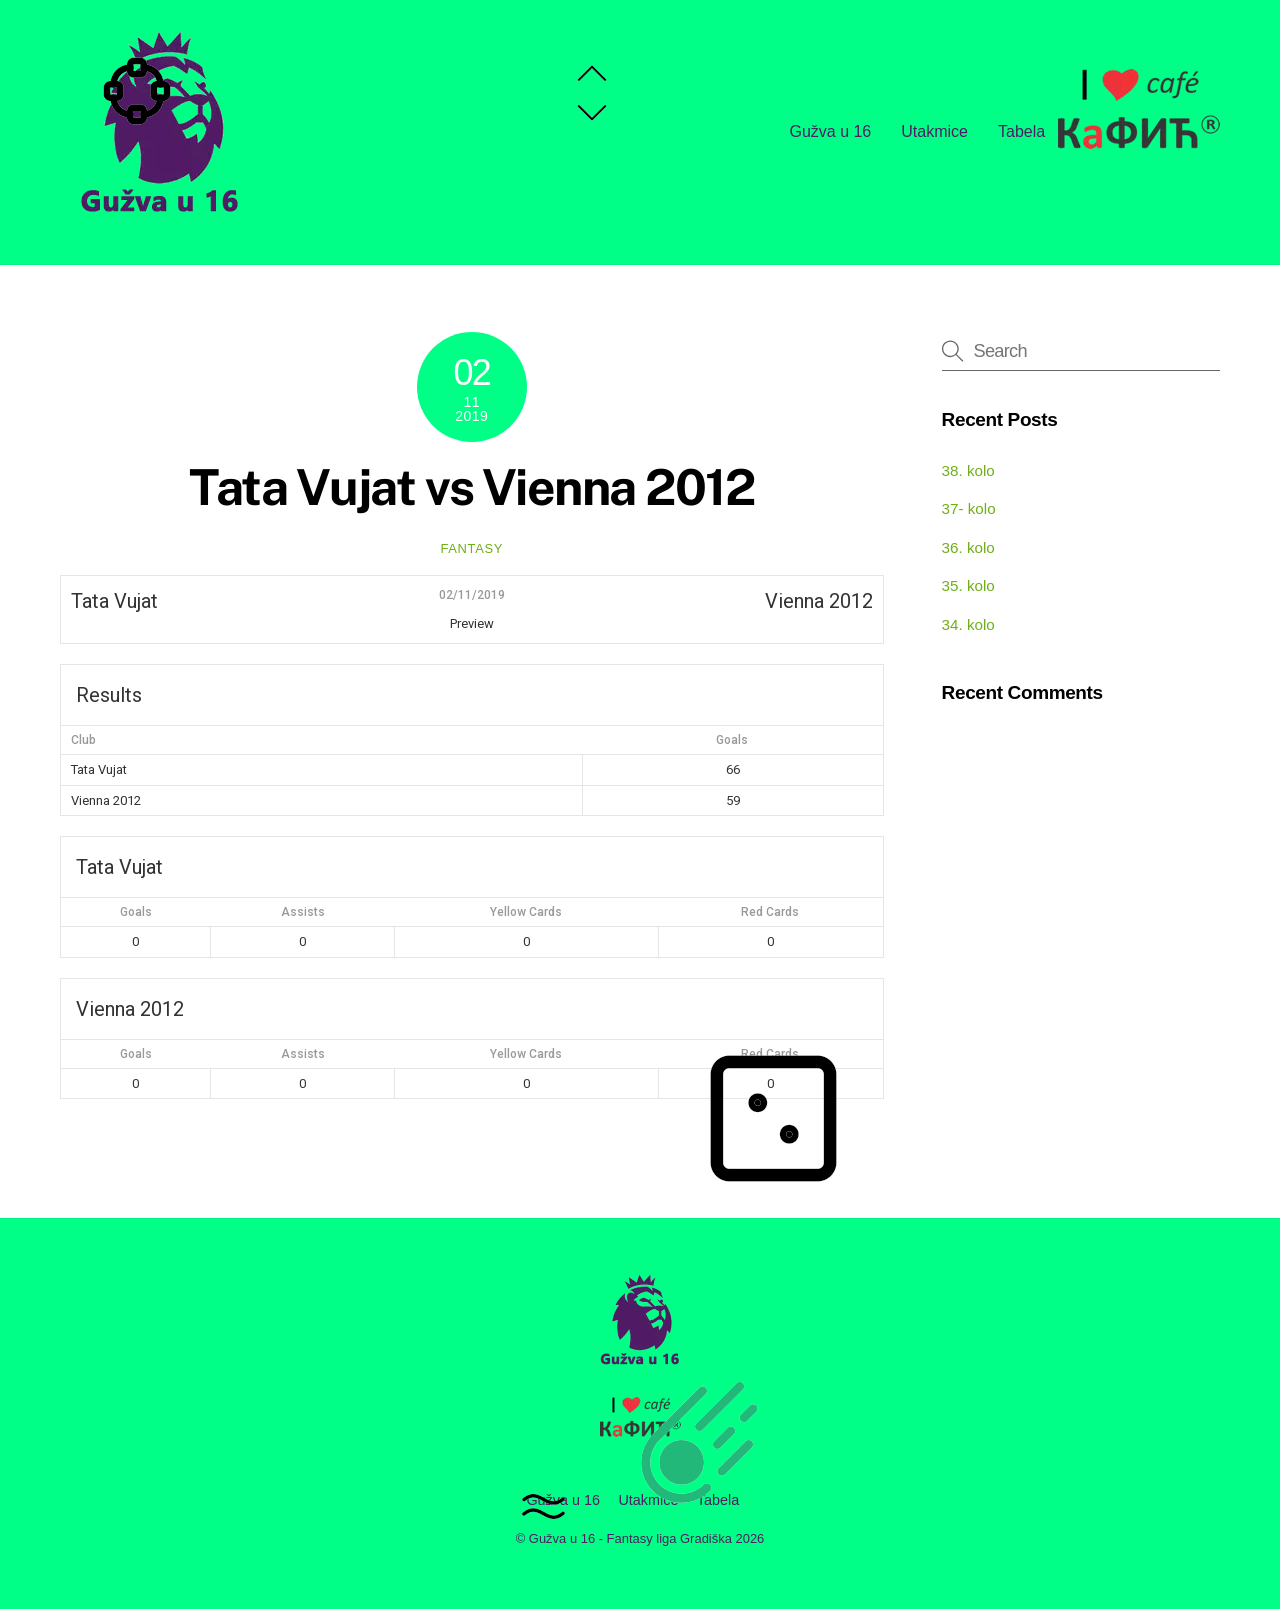  What do you see at coordinates (773, 1118) in the screenshot?
I see `randomize or shuffle content` at bounding box center [773, 1118].